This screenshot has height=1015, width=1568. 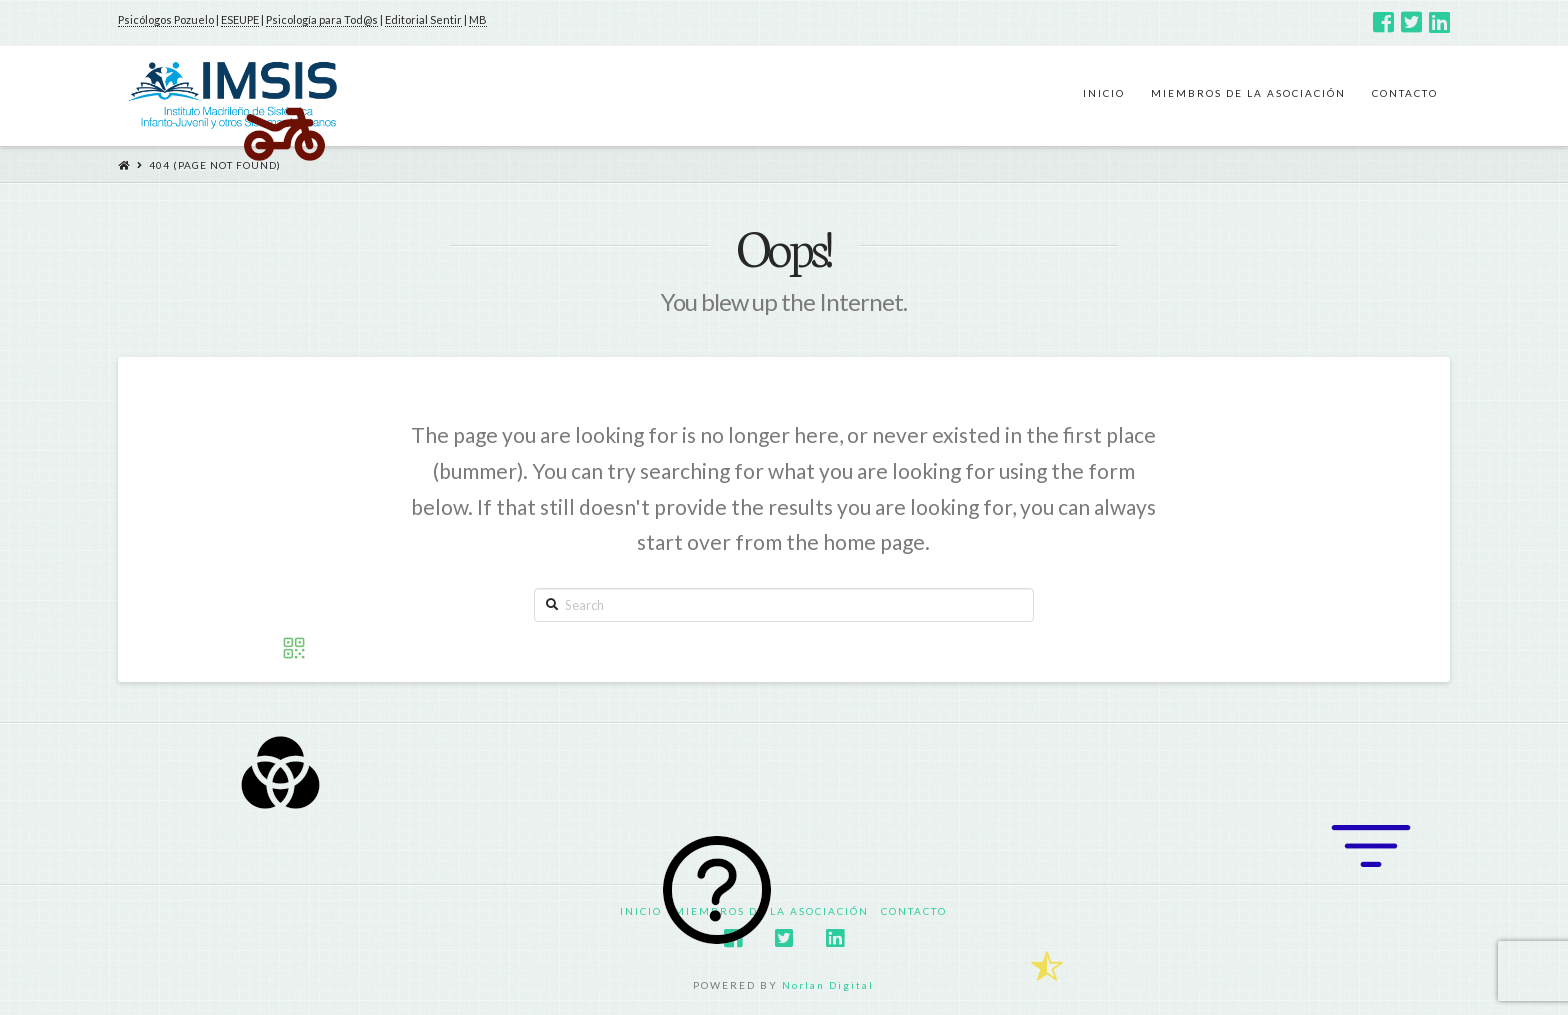 I want to click on filter or sort content, so click(x=1371, y=846).